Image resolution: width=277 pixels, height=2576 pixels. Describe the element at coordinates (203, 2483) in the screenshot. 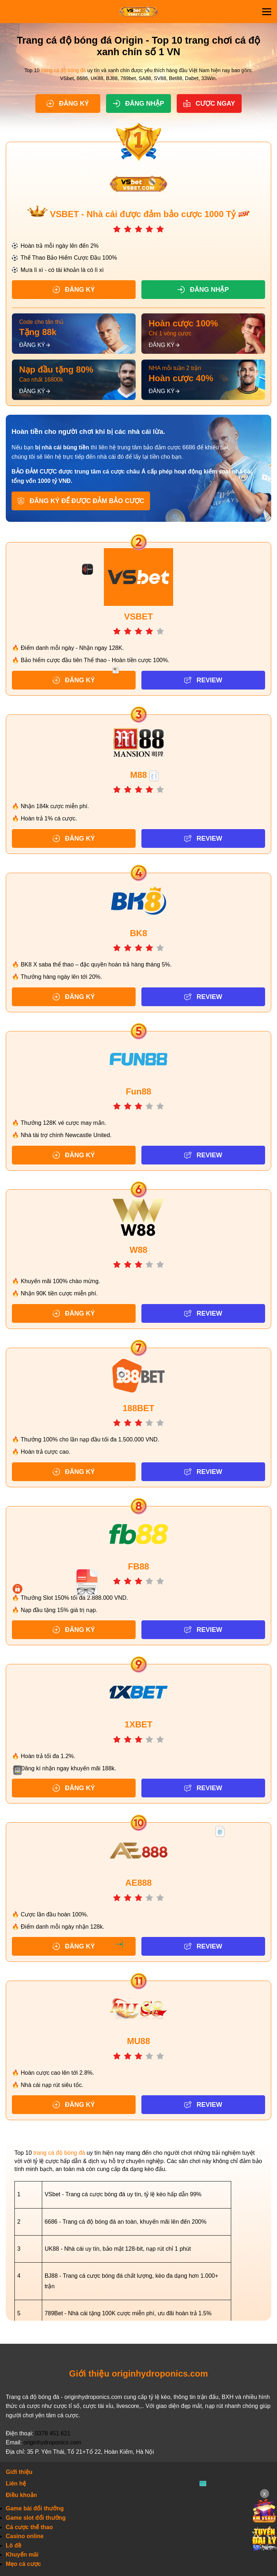

I see `open GNOME Usage system monitor app` at that location.